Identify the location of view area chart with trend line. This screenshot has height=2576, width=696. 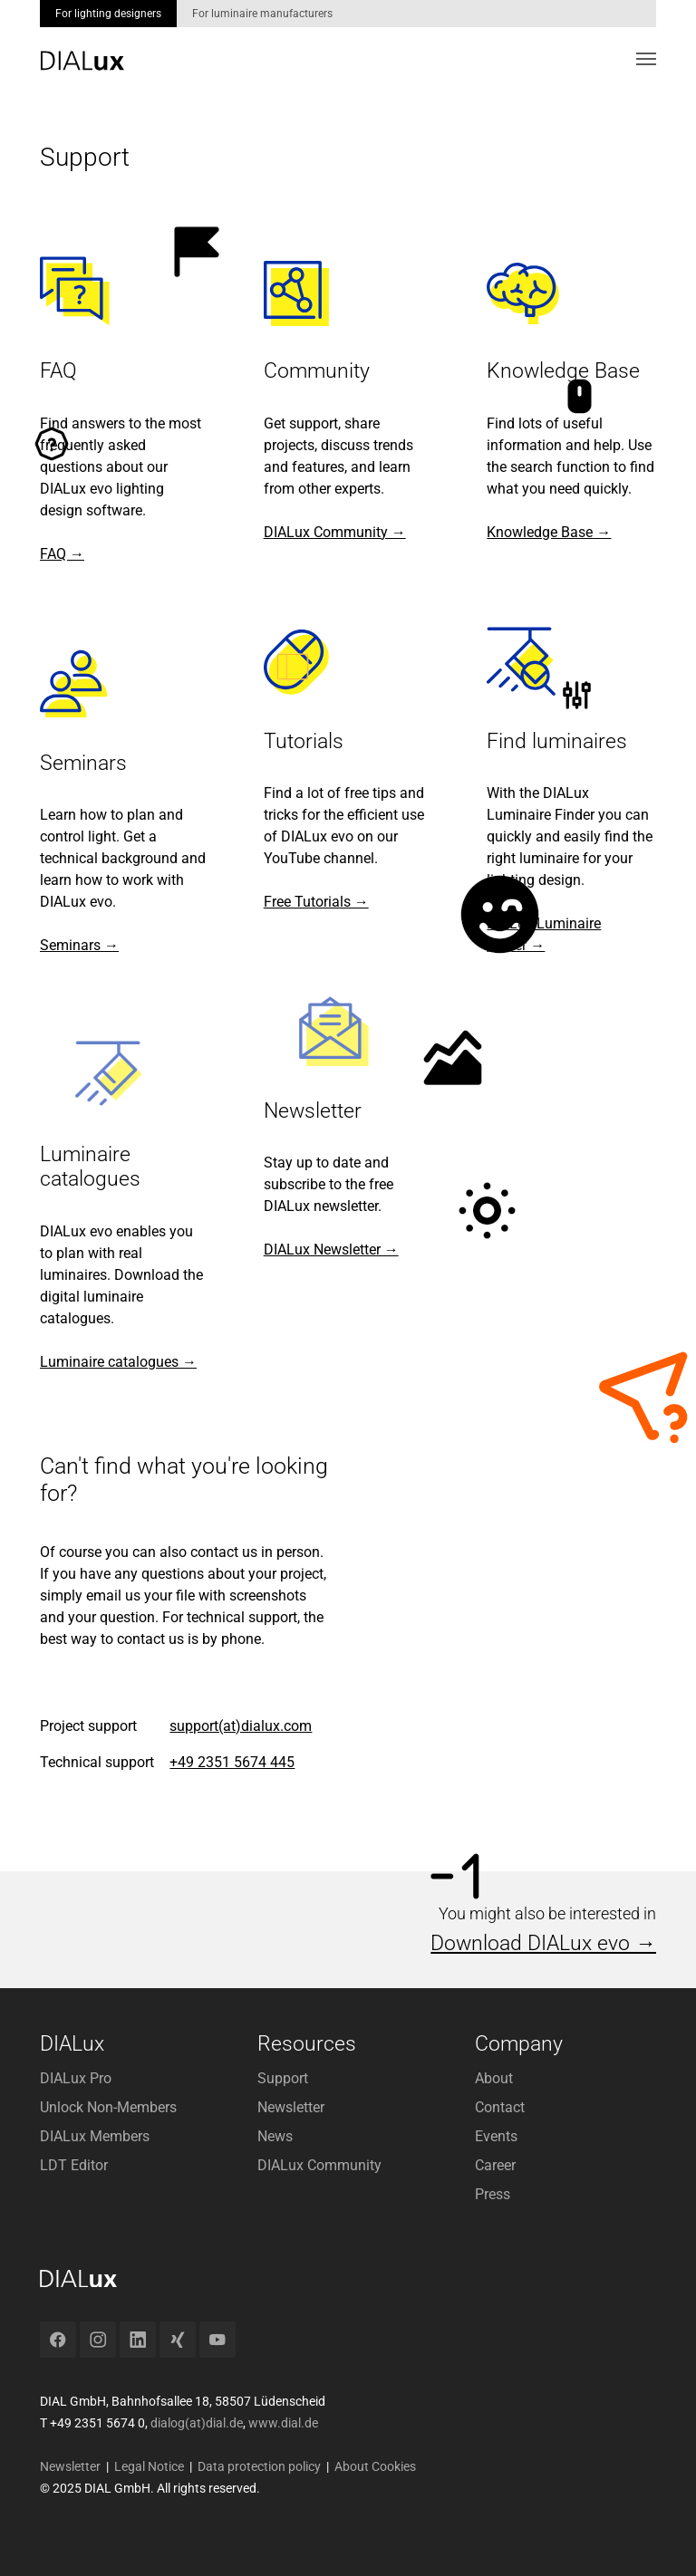
(452, 1059).